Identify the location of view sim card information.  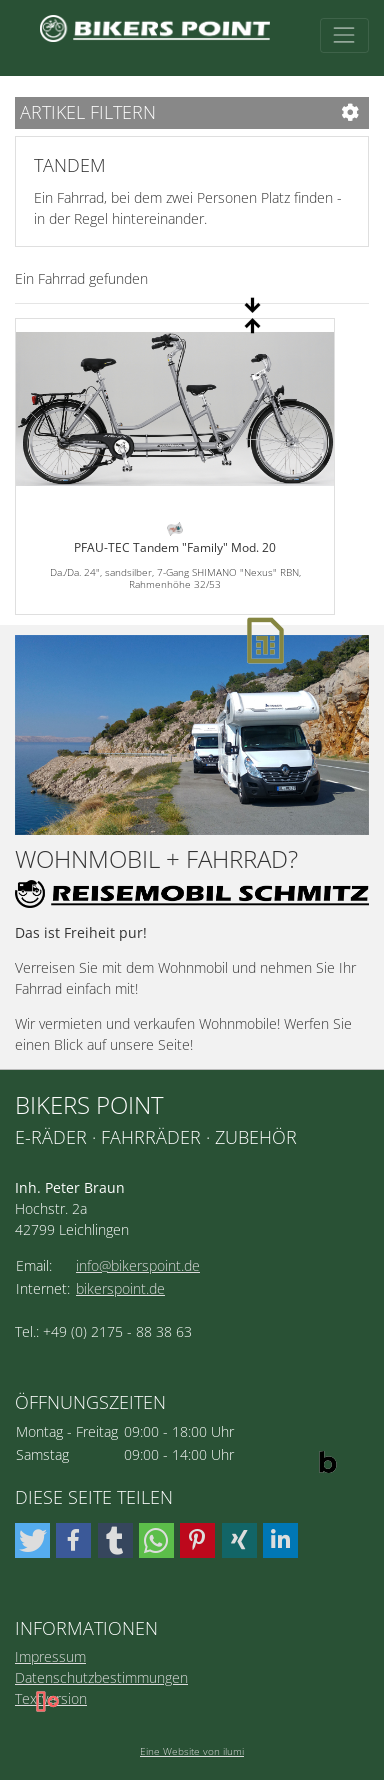
(265, 640).